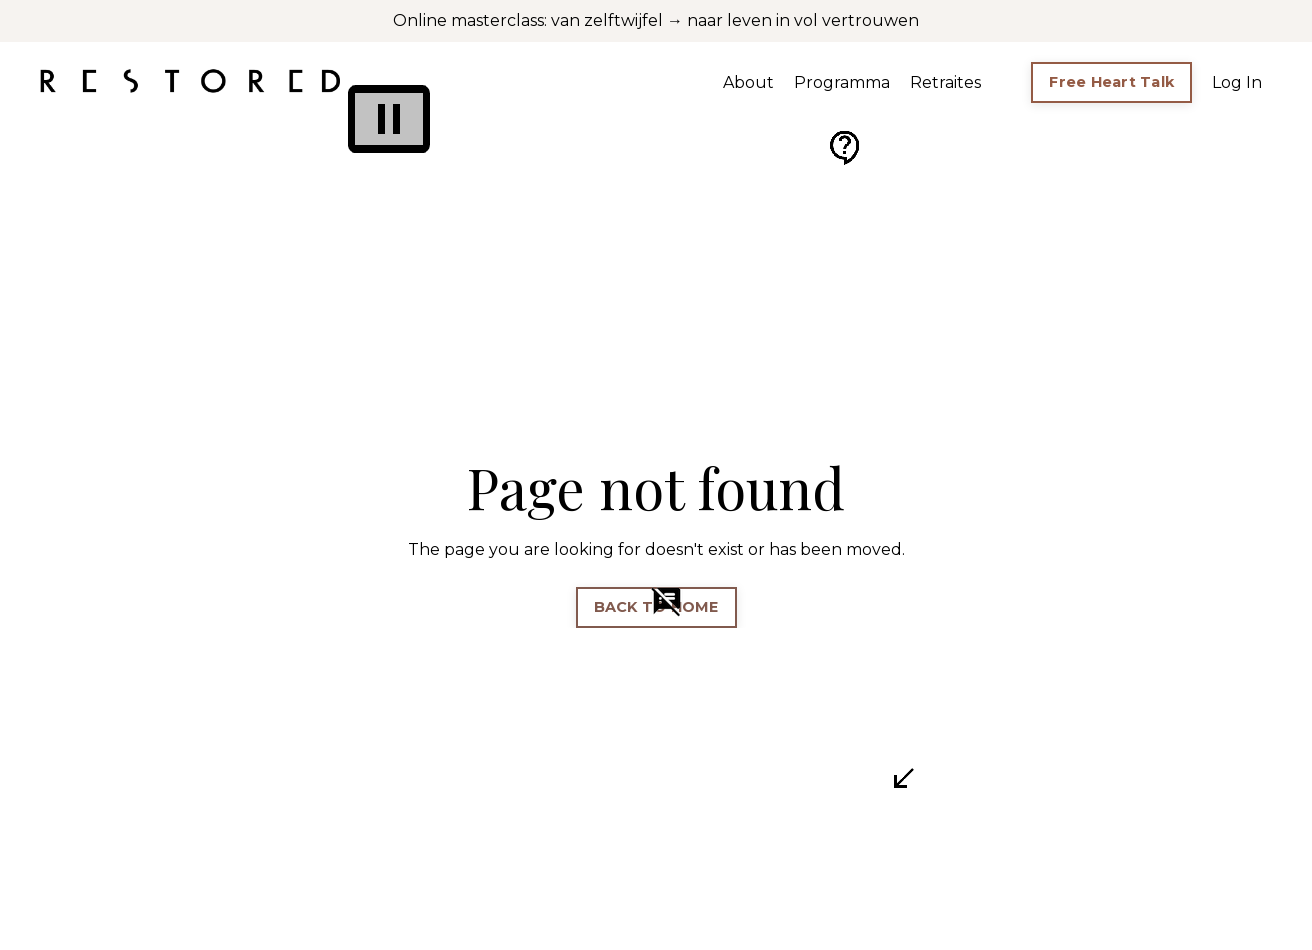 This screenshot has height=950, width=1312. Describe the element at coordinates (903, 778) in the screenshot. I see `indicates an incoming call was received` at that location.